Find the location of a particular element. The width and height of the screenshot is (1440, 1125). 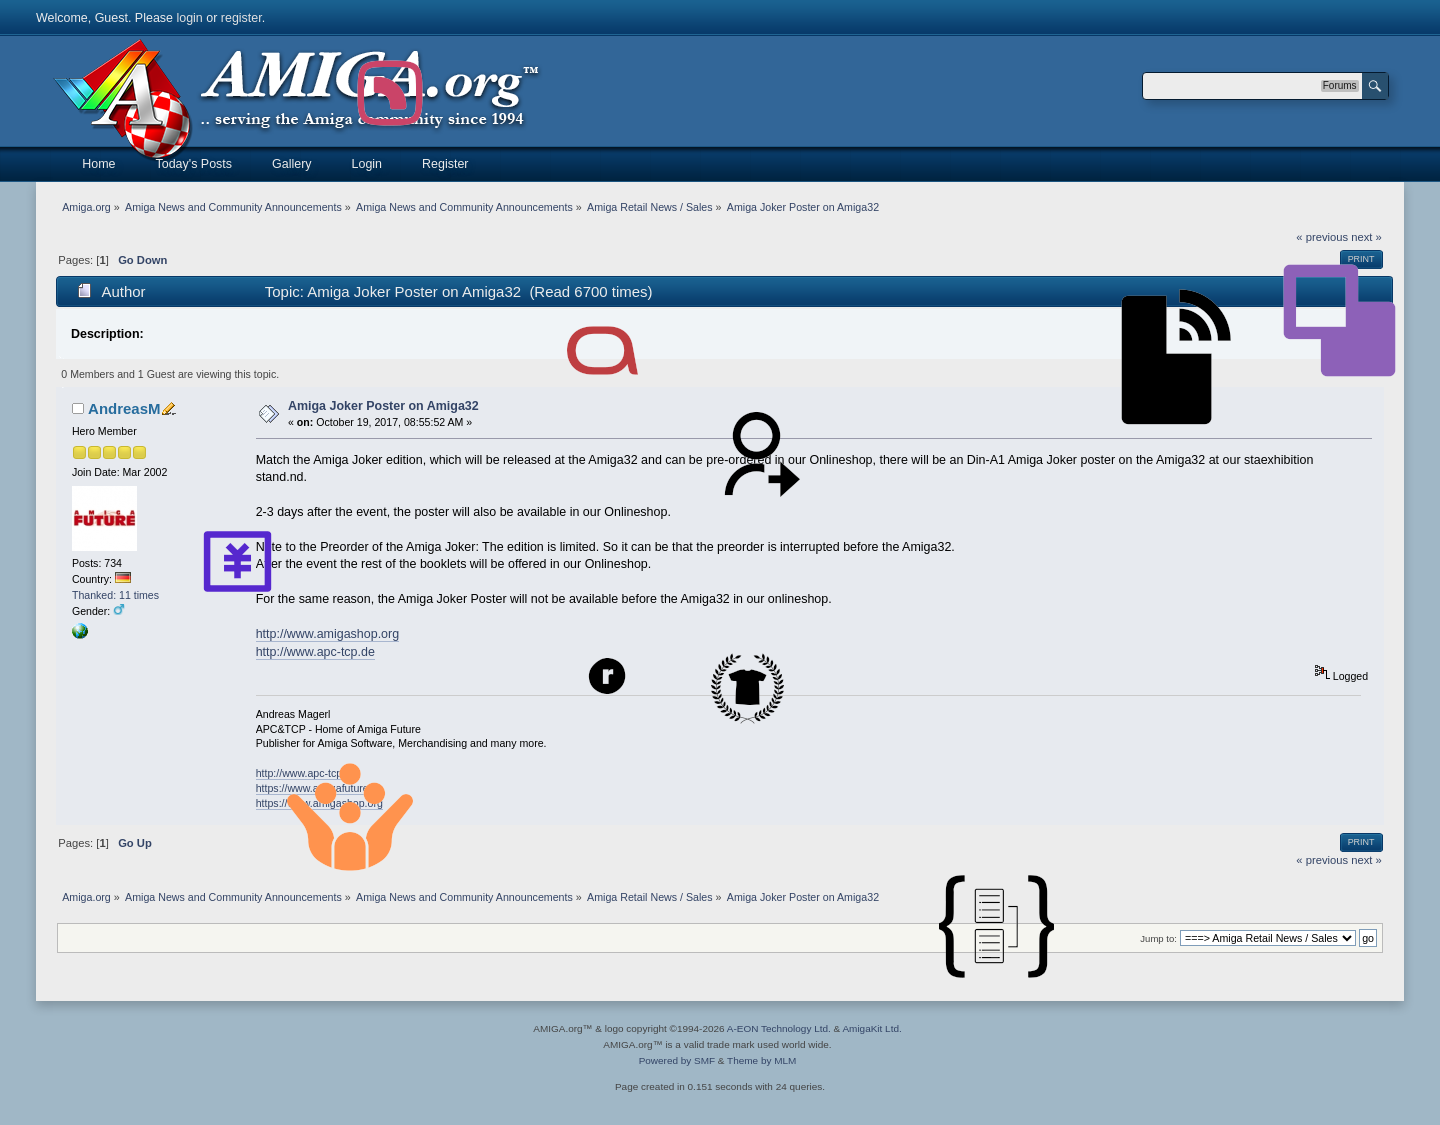

access Chinese yuan payment options is located at coordinates (237, 561).